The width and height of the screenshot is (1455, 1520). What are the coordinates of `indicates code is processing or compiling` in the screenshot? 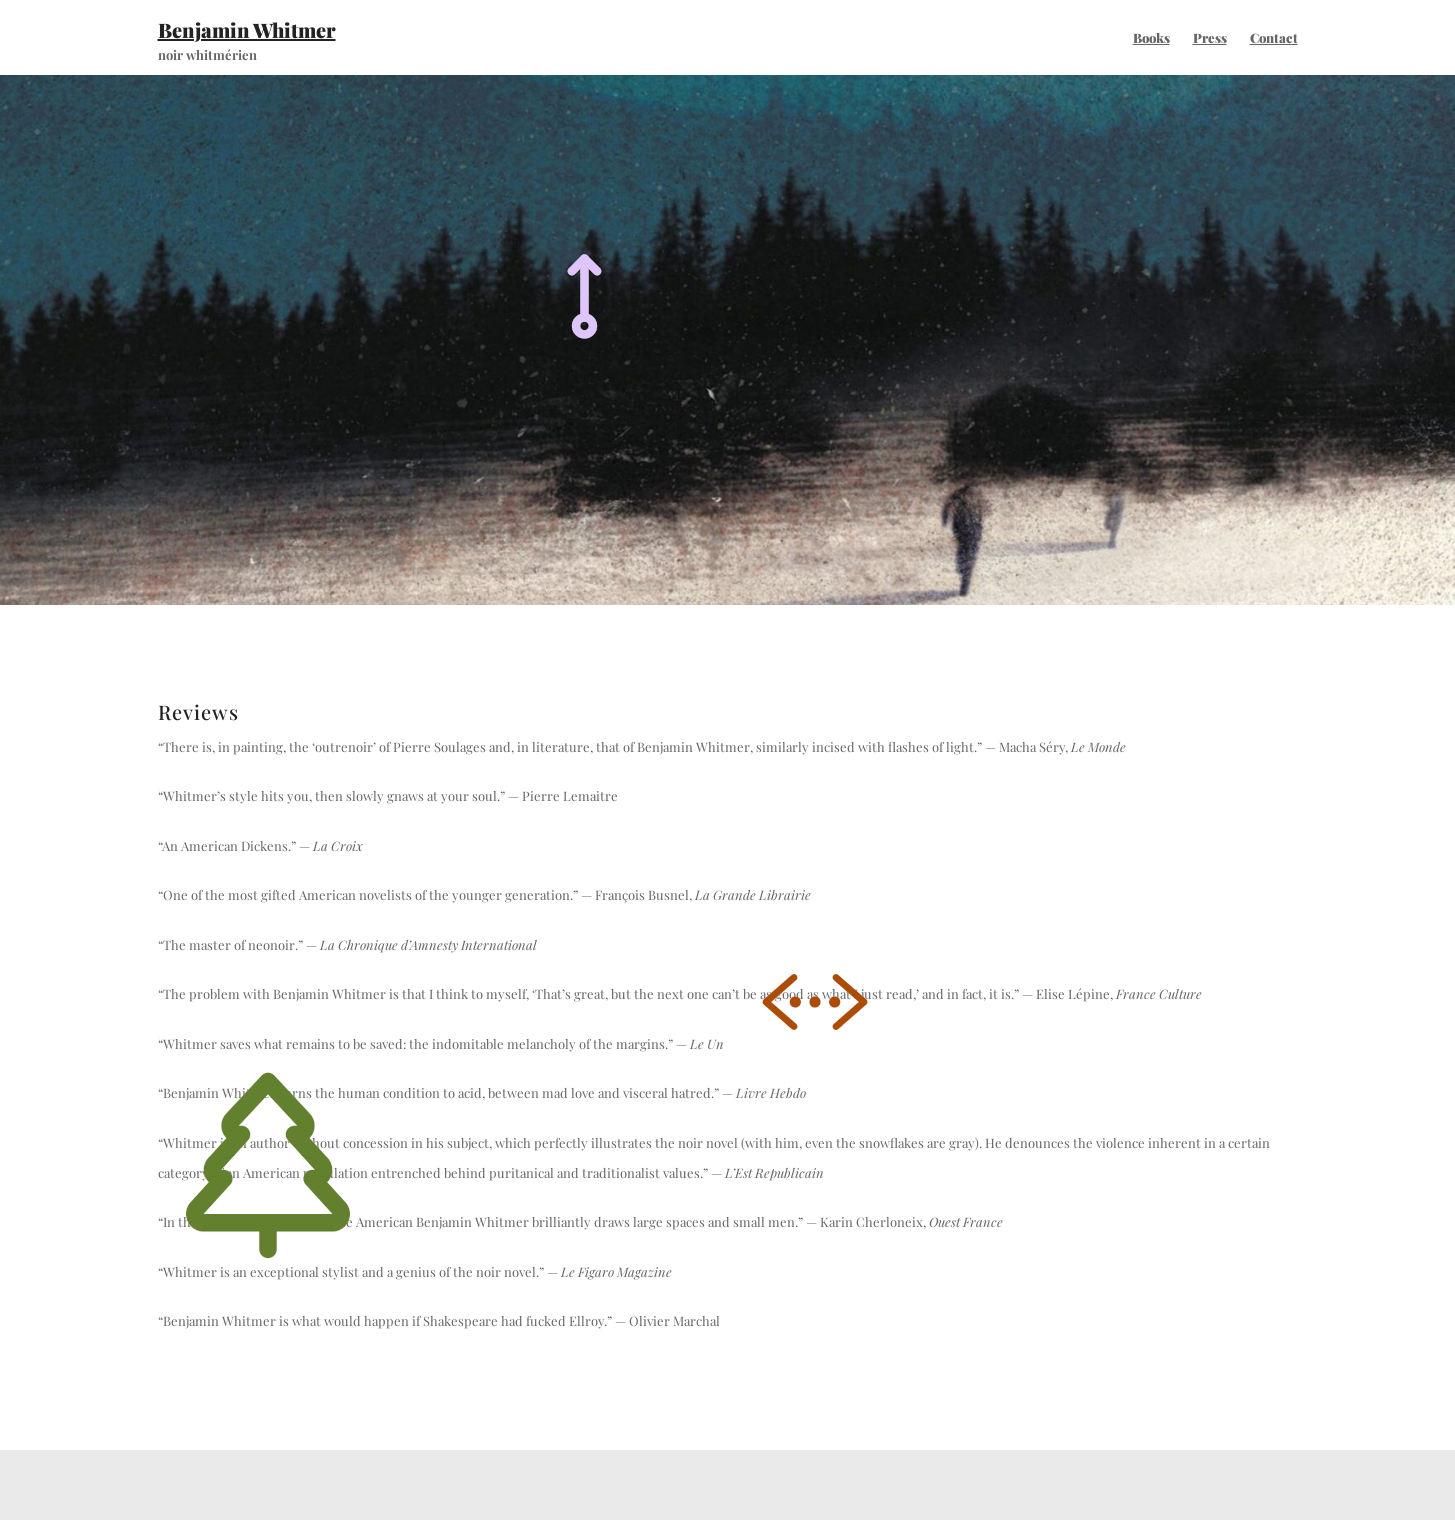 It's located at (815, 1002).